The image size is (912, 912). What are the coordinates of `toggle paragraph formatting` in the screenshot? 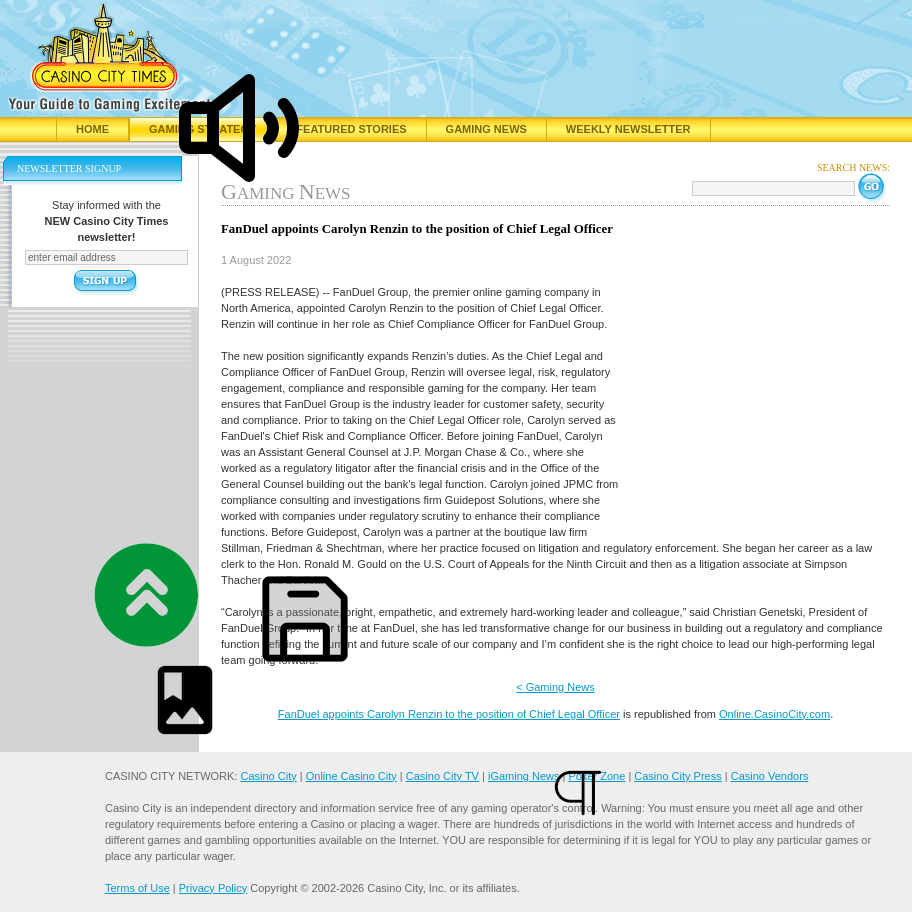 It's located at (579, 793).